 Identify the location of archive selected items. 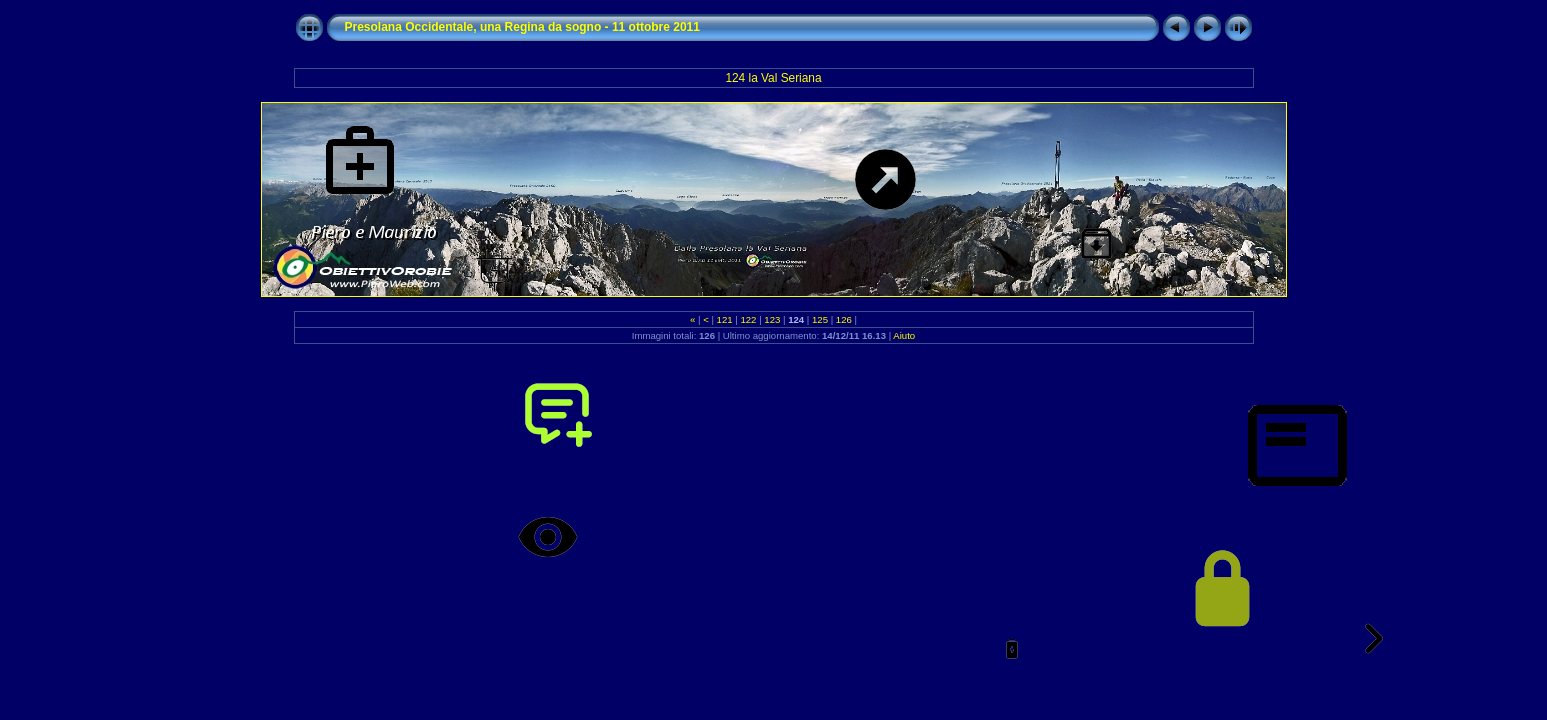
(1096, 243).